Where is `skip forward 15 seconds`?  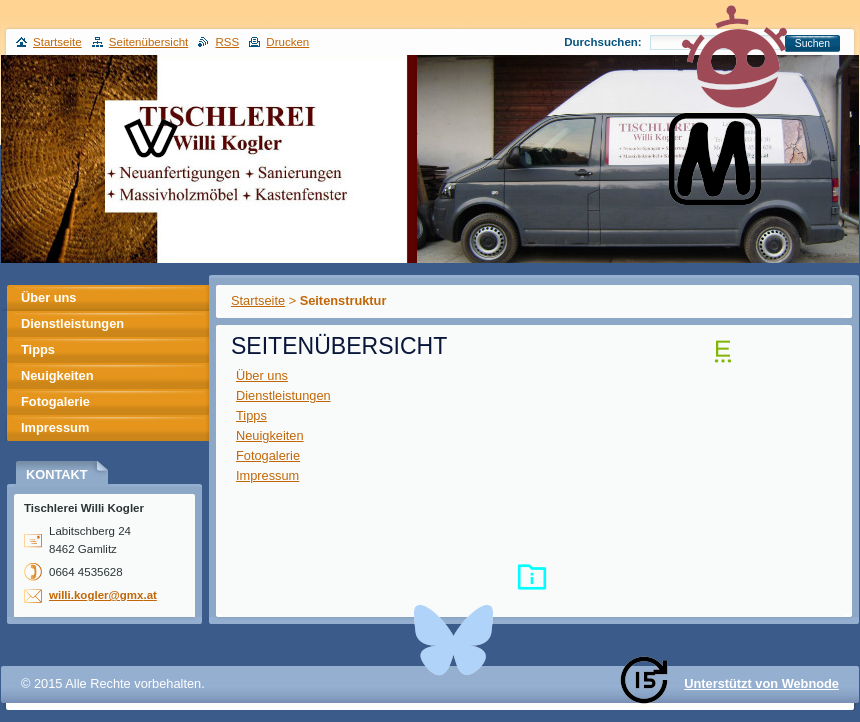 skip forward 15 seconds is located at coordinates (644, 680).